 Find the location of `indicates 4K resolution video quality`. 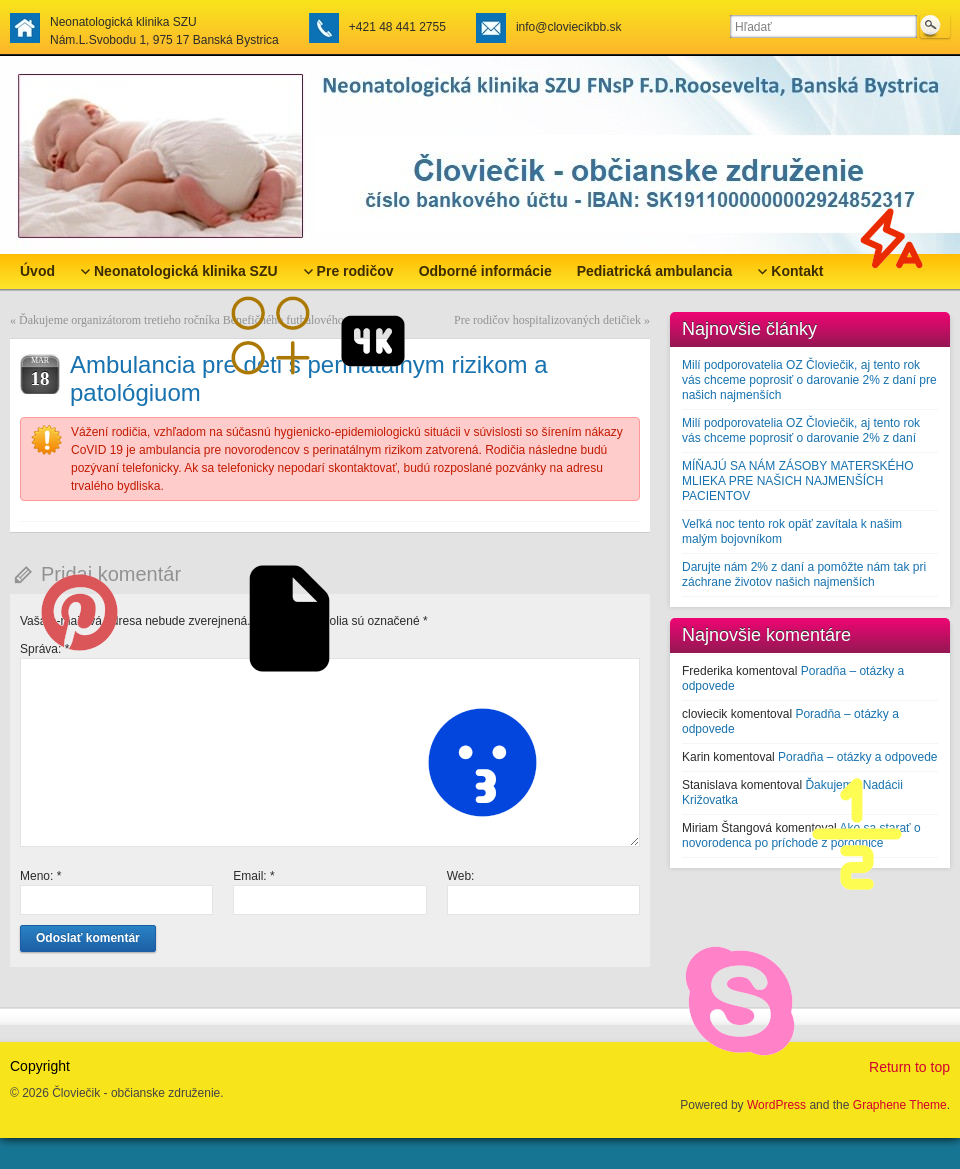

indicates 4K resolution video quality is located at coordinates (373, 341).